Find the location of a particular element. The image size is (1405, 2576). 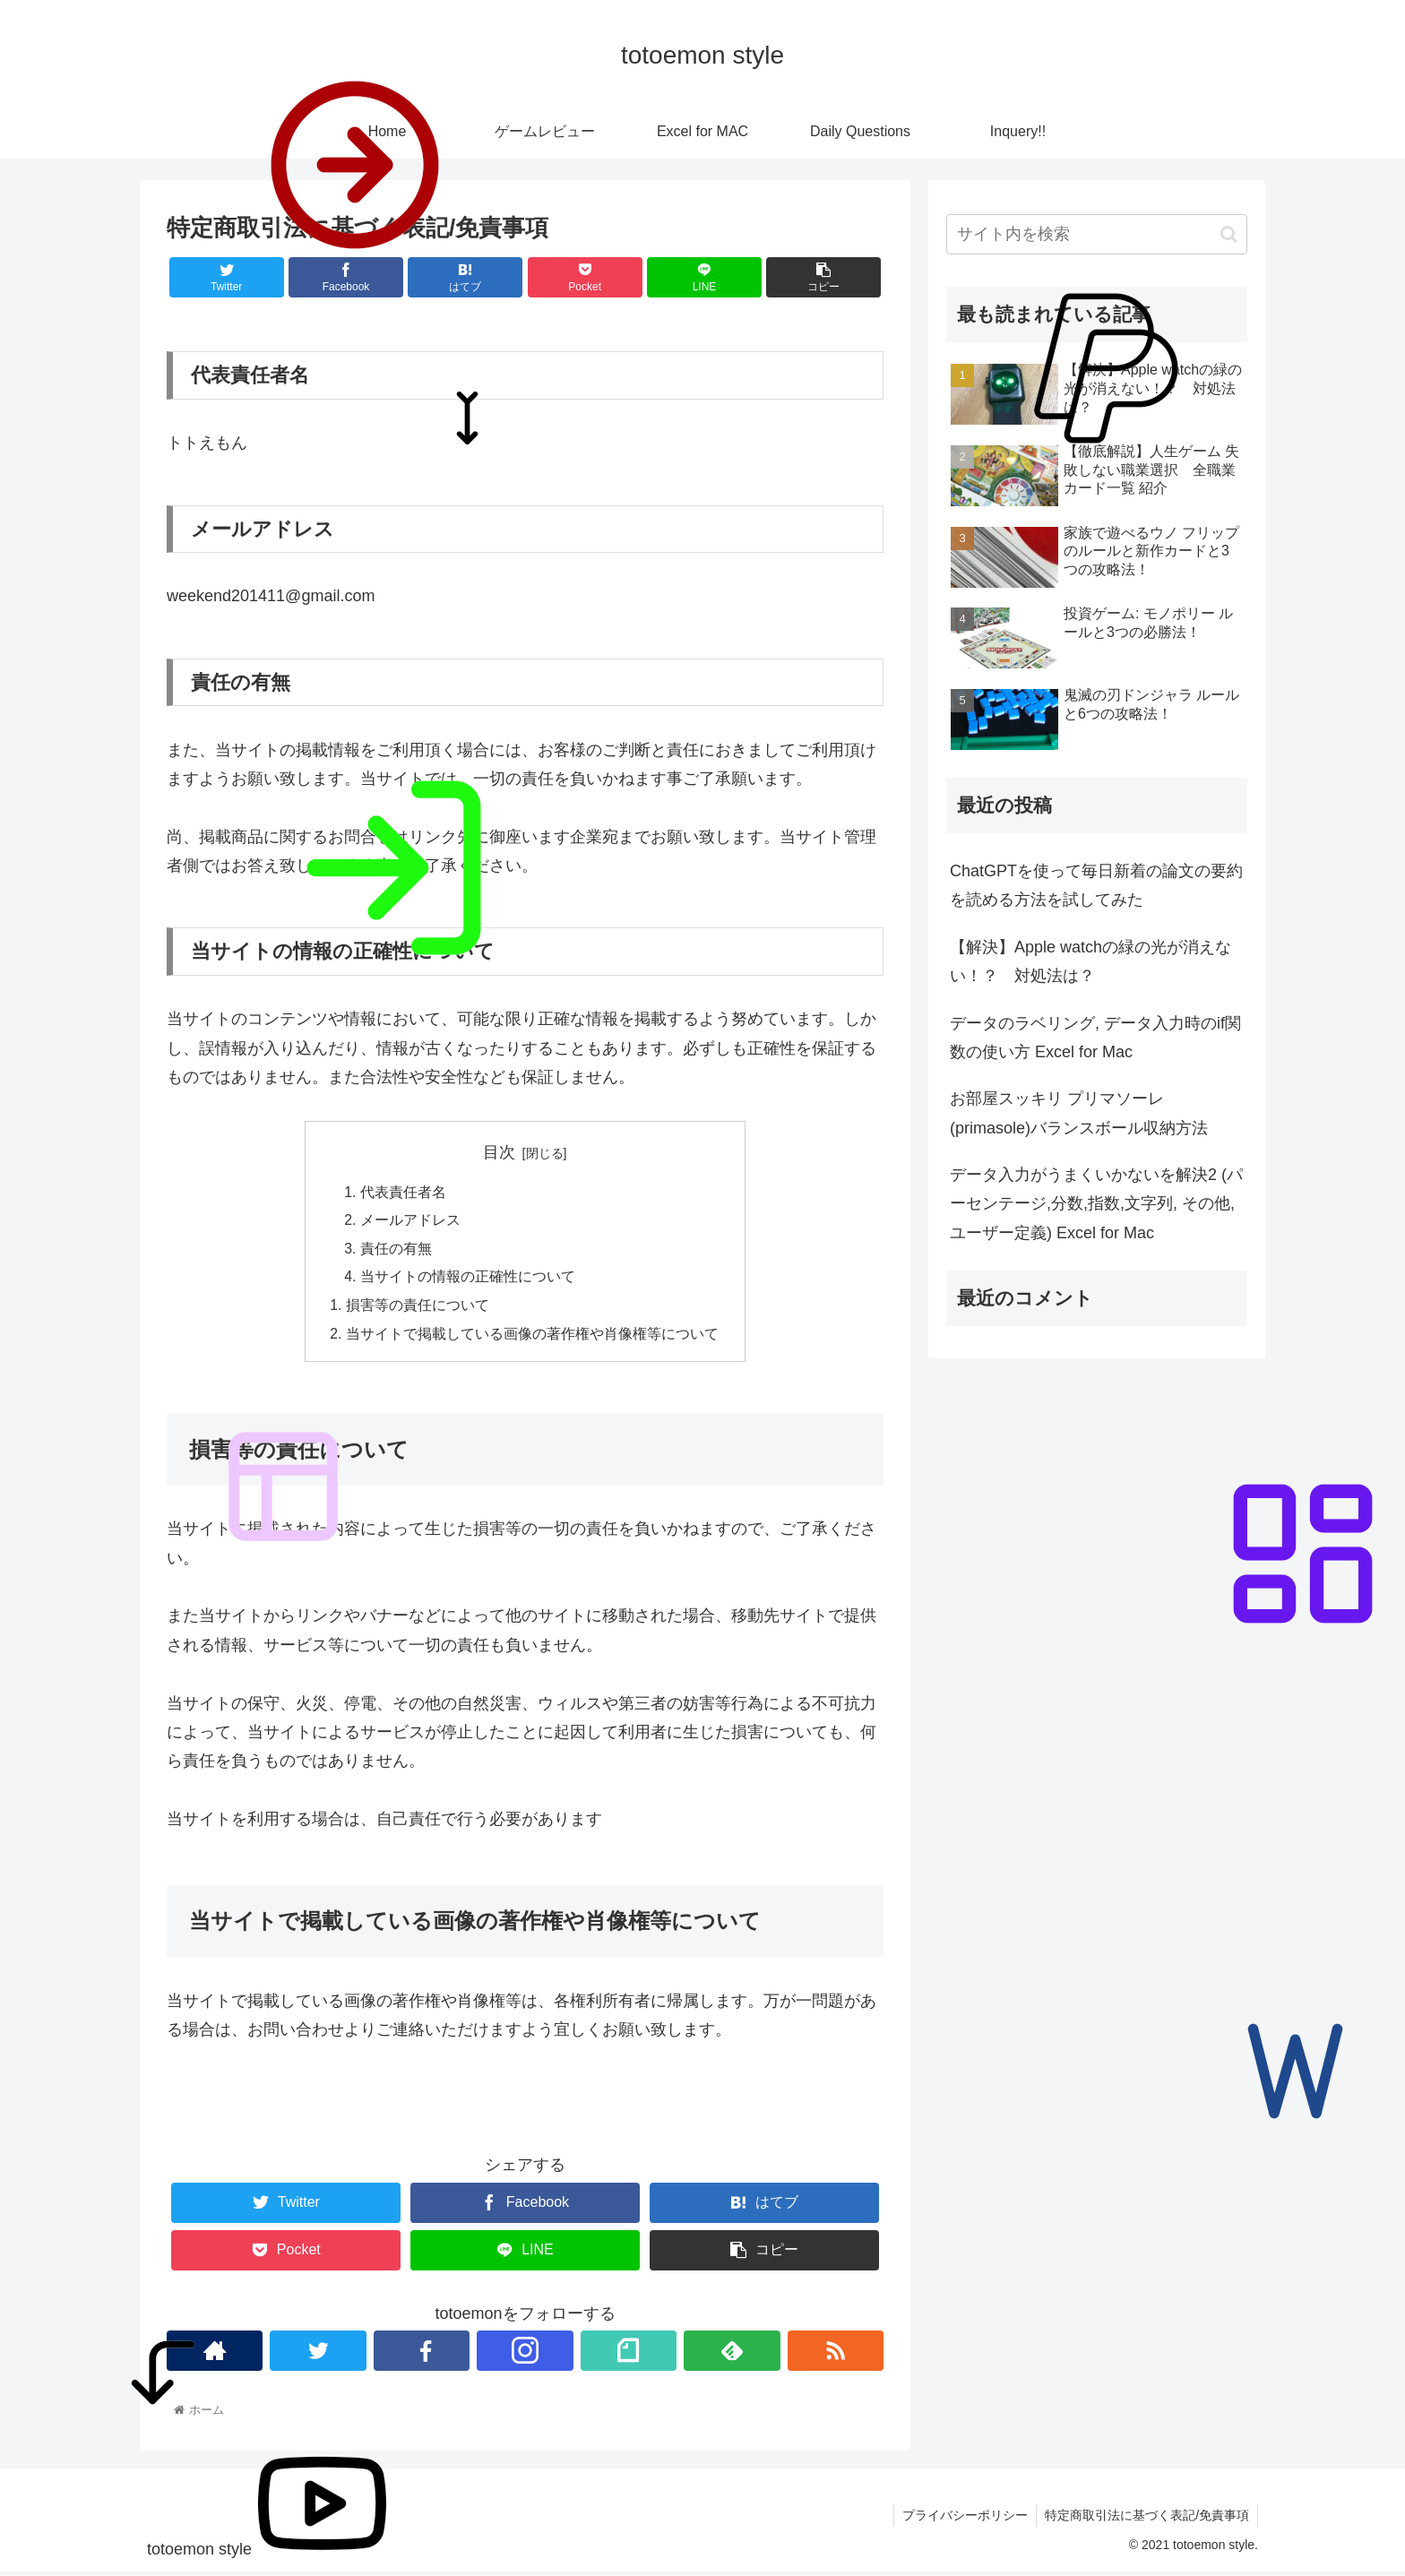

open YouTube app is located at coordinates (322, 2504).